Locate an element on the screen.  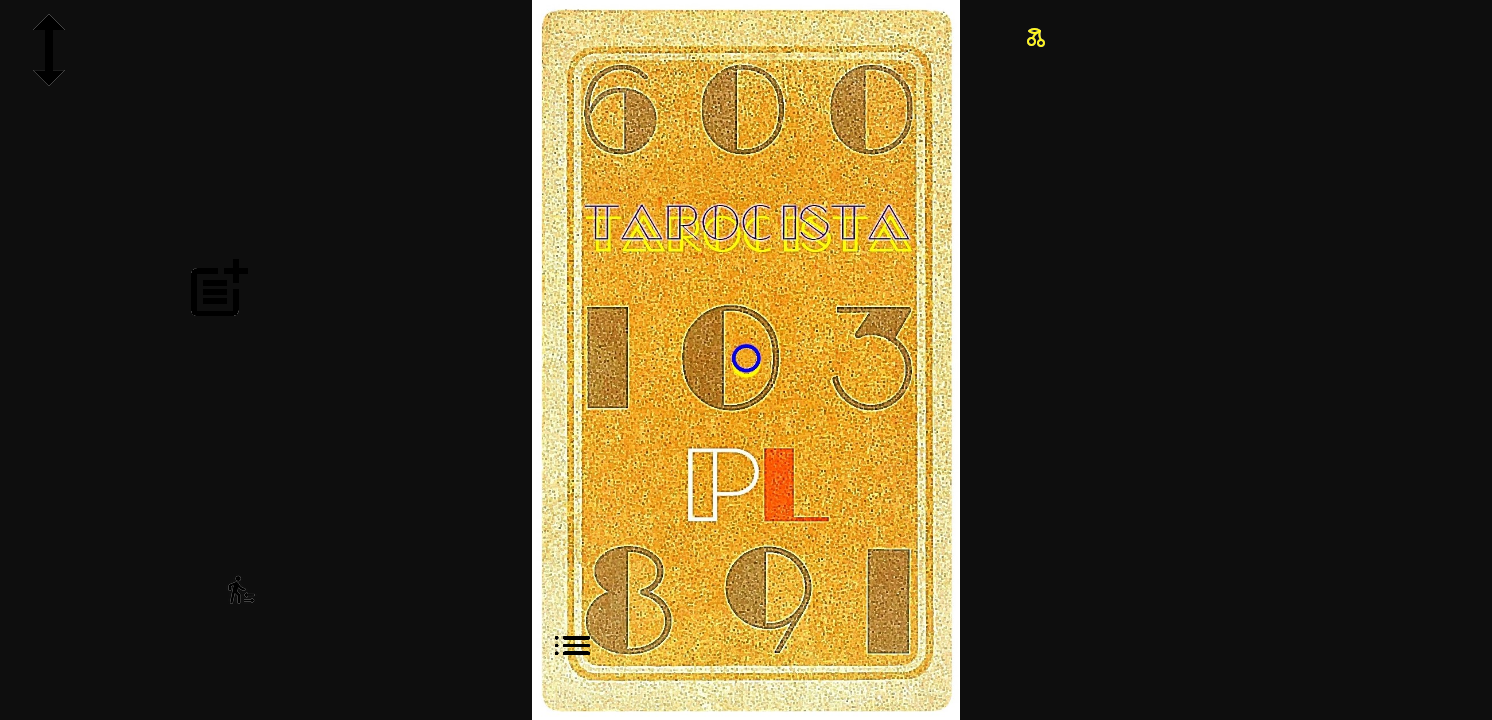
indicates fruit or produce category is located at coordinates (1036, 37).